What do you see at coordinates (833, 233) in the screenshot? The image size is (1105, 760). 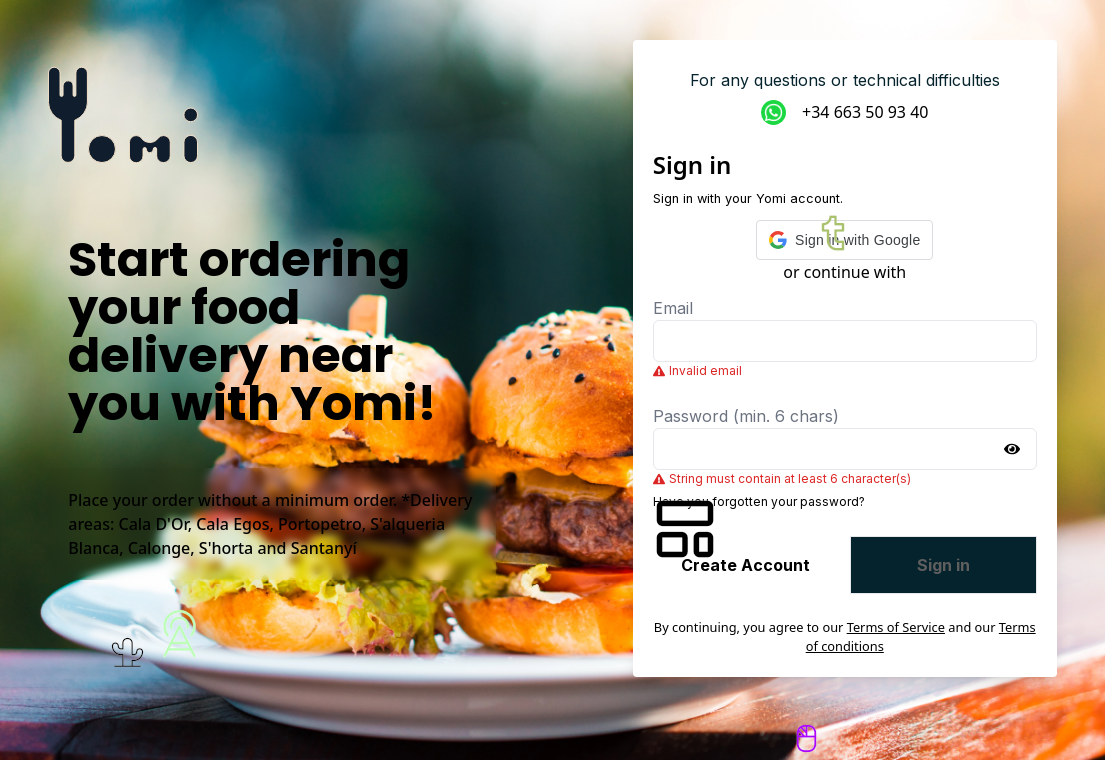 I see `open tumblr app` at bounding box center [833, 233].